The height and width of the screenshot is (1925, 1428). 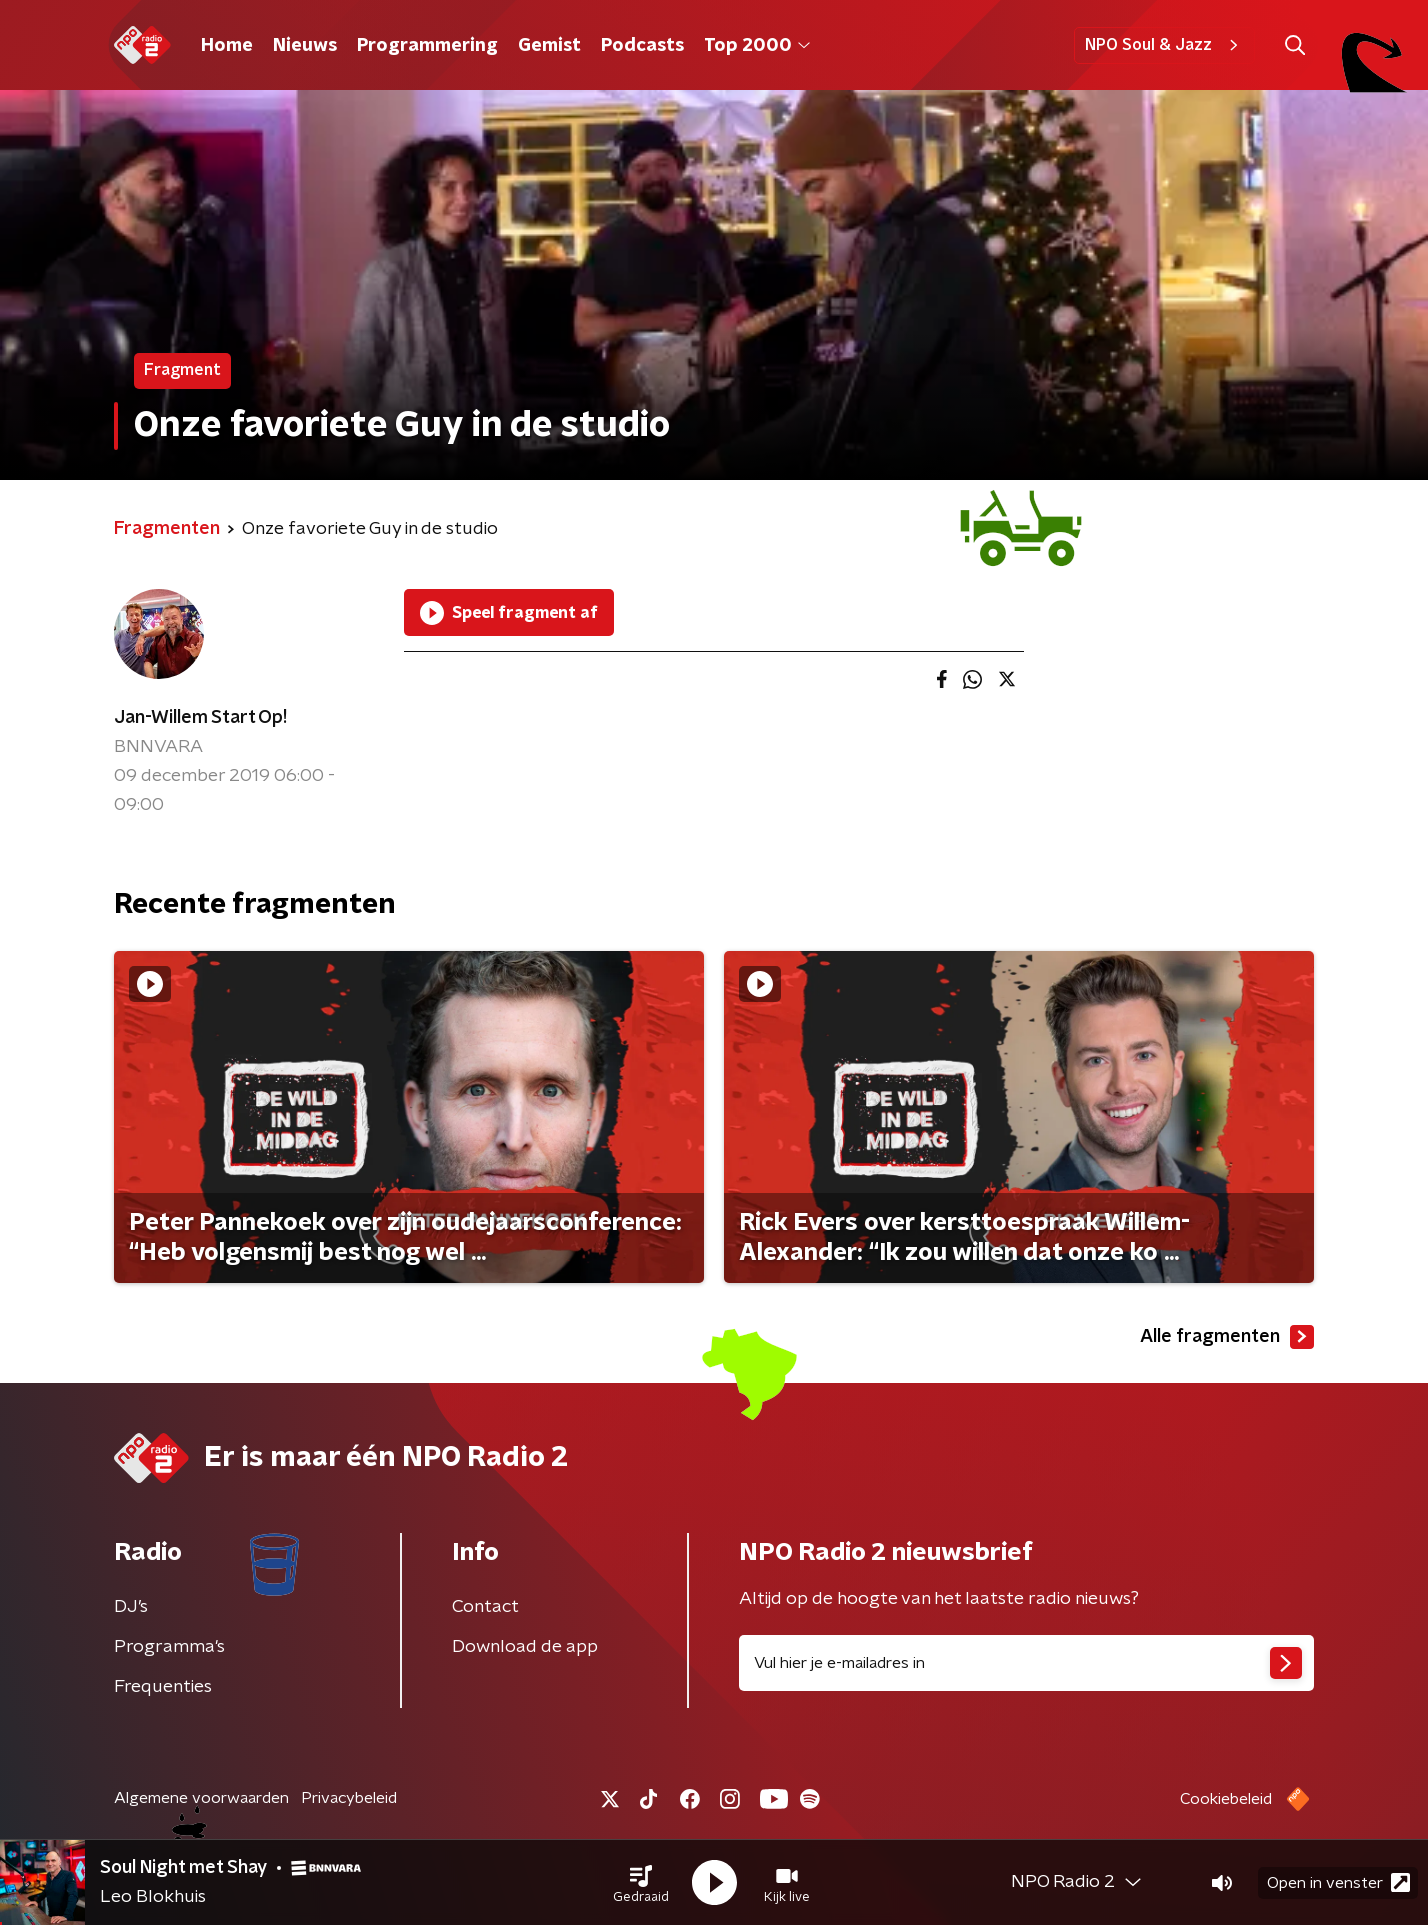 I want to click on indicates a shot glass or alcoholic beverage item, so click(x=274, y=1564).